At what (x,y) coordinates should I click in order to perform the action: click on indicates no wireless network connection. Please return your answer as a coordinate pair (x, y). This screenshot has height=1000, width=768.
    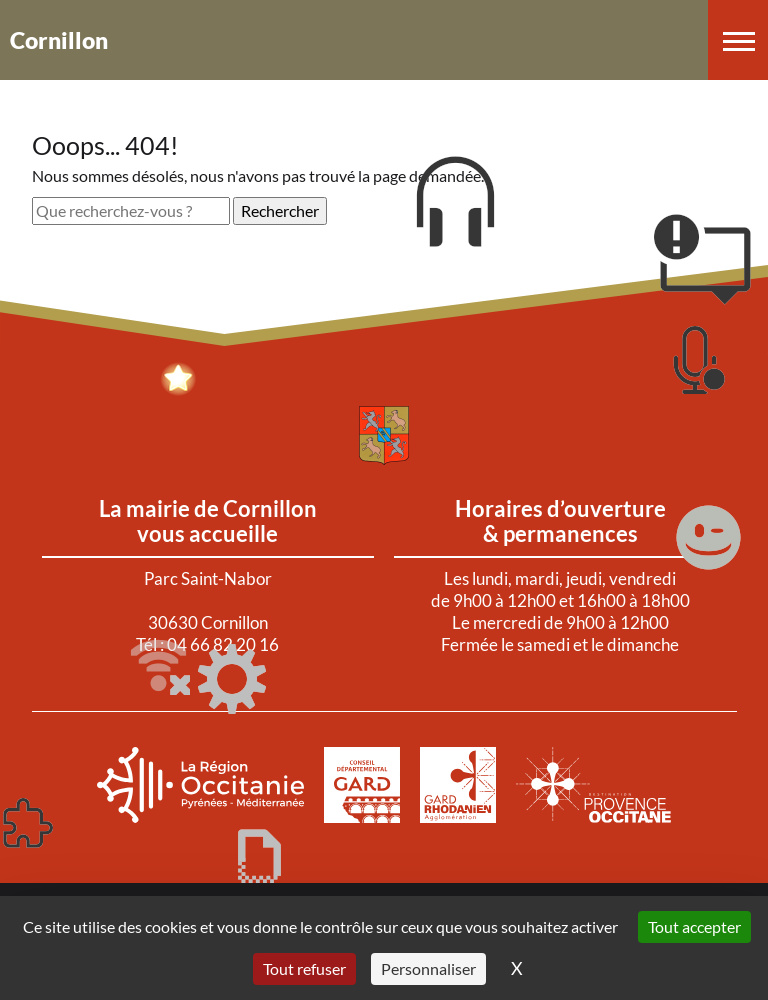
    Looking at the image, I should click on (158, 663).